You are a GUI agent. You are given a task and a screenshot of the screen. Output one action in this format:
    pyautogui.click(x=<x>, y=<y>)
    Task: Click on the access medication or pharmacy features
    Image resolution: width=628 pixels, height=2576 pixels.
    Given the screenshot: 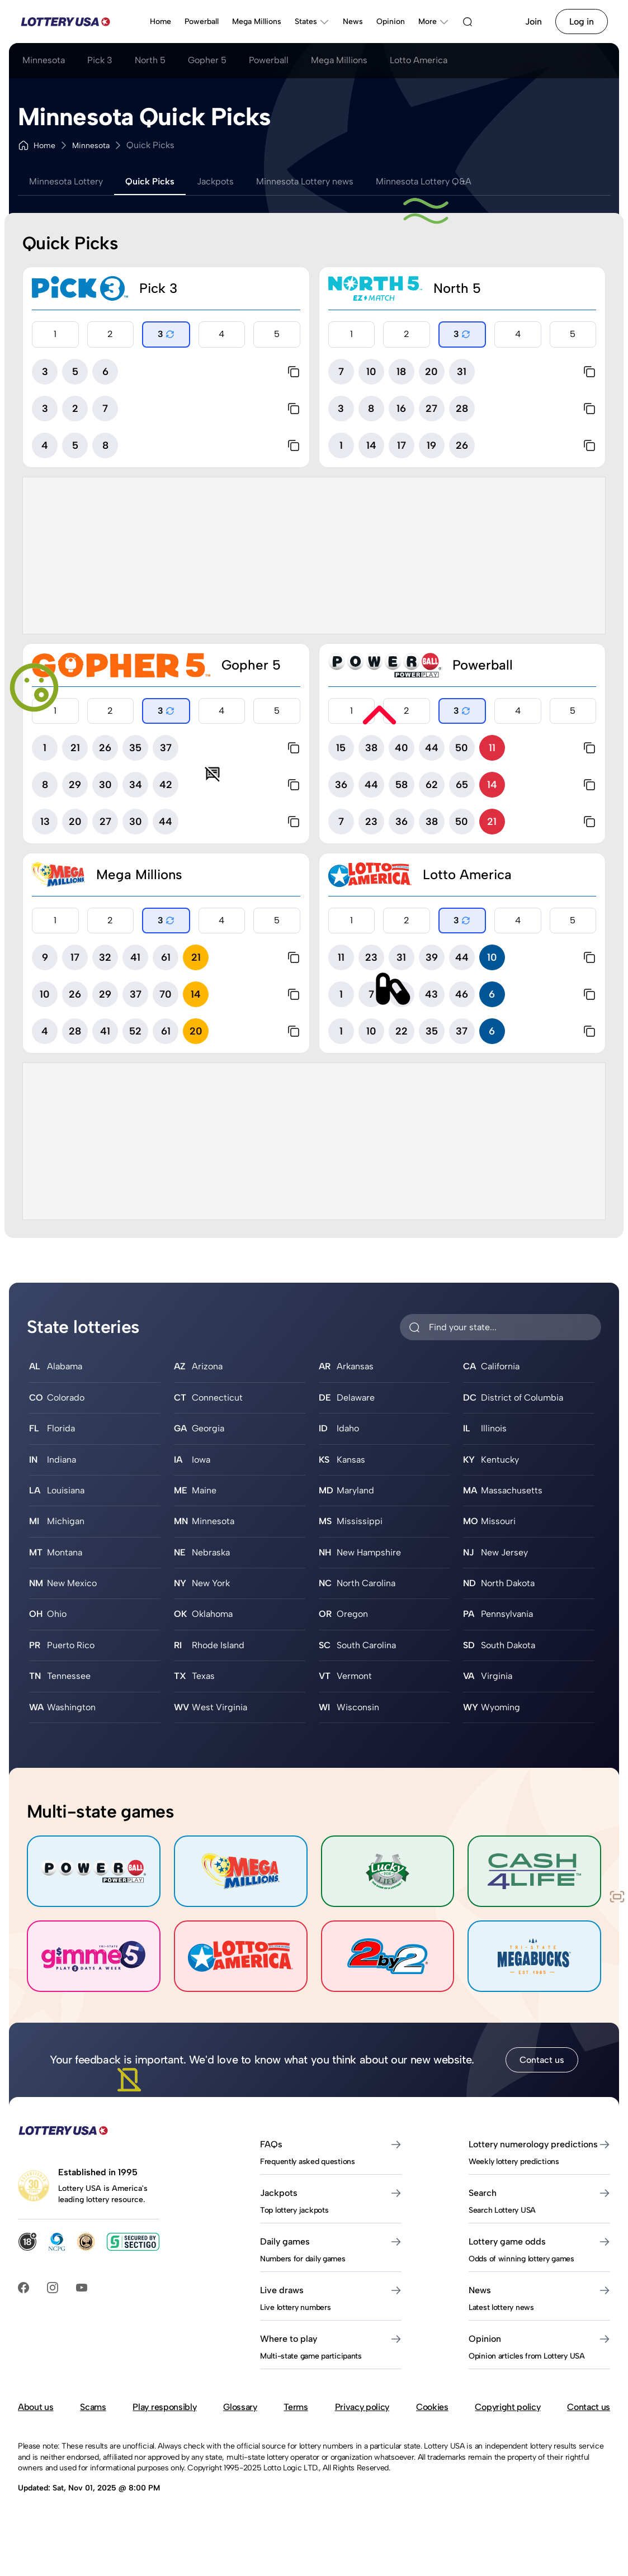 What is the action you would take?
    pyautogui.click(x=392, y=989)
    